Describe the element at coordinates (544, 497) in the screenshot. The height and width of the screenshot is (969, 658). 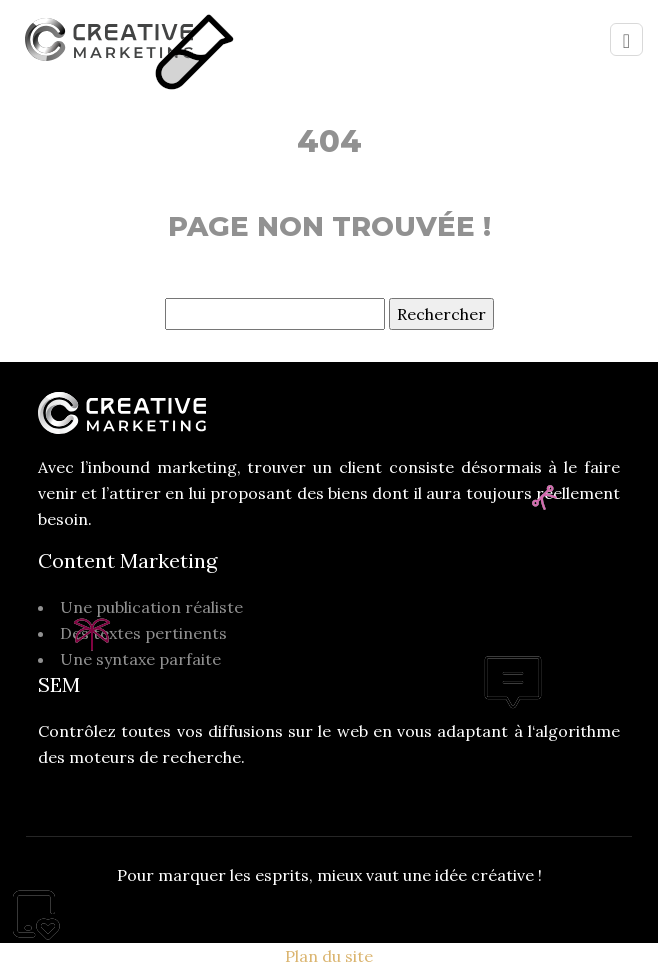
I see `access tangent or derivative tools in a math application` at that location.